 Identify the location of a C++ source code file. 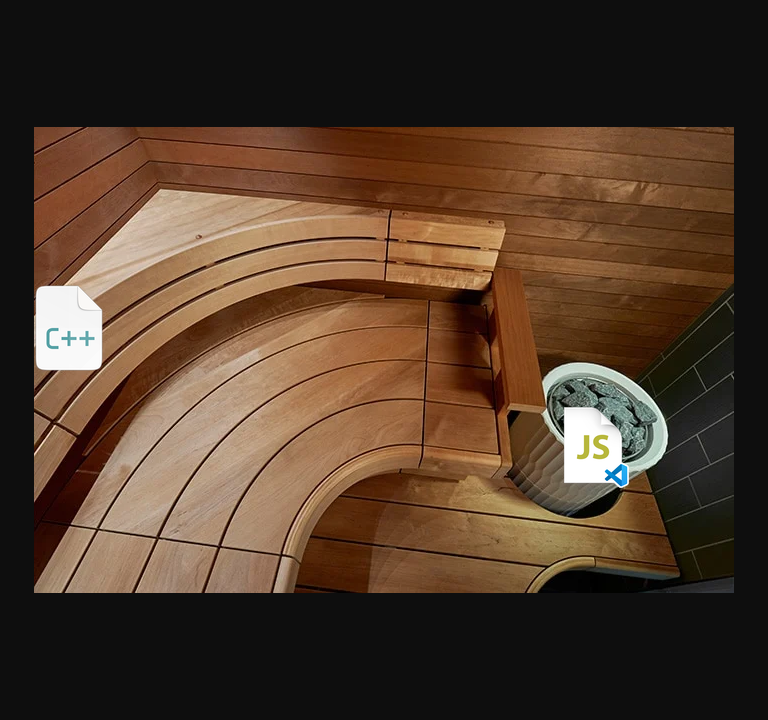
(69, 328).